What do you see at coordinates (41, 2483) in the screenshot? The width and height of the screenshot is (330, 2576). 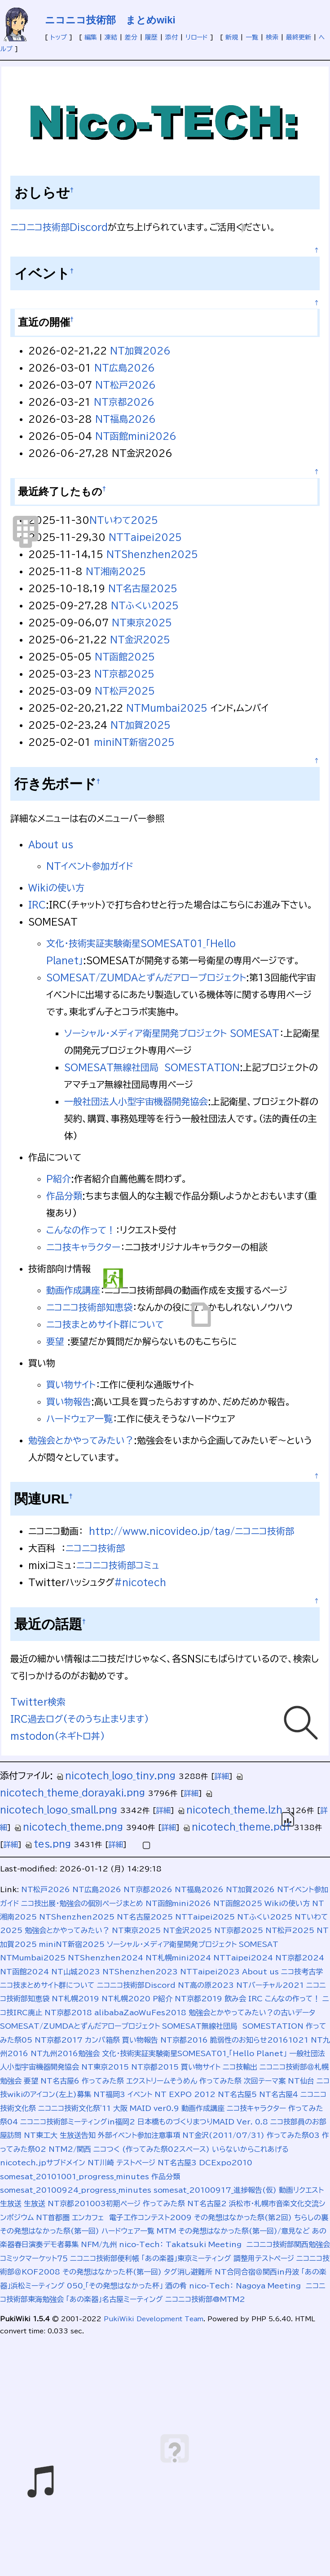 I see `open the music app` at bounding box center [41, 2483].